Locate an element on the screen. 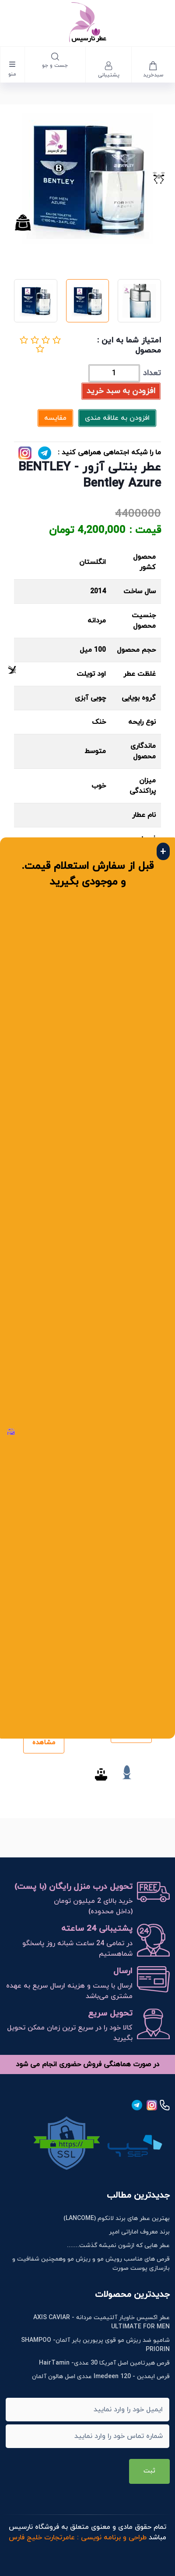 This screenshot has width=175, height=2576. indicates wind or air currents intersecting is located at coordinates (12, 670).